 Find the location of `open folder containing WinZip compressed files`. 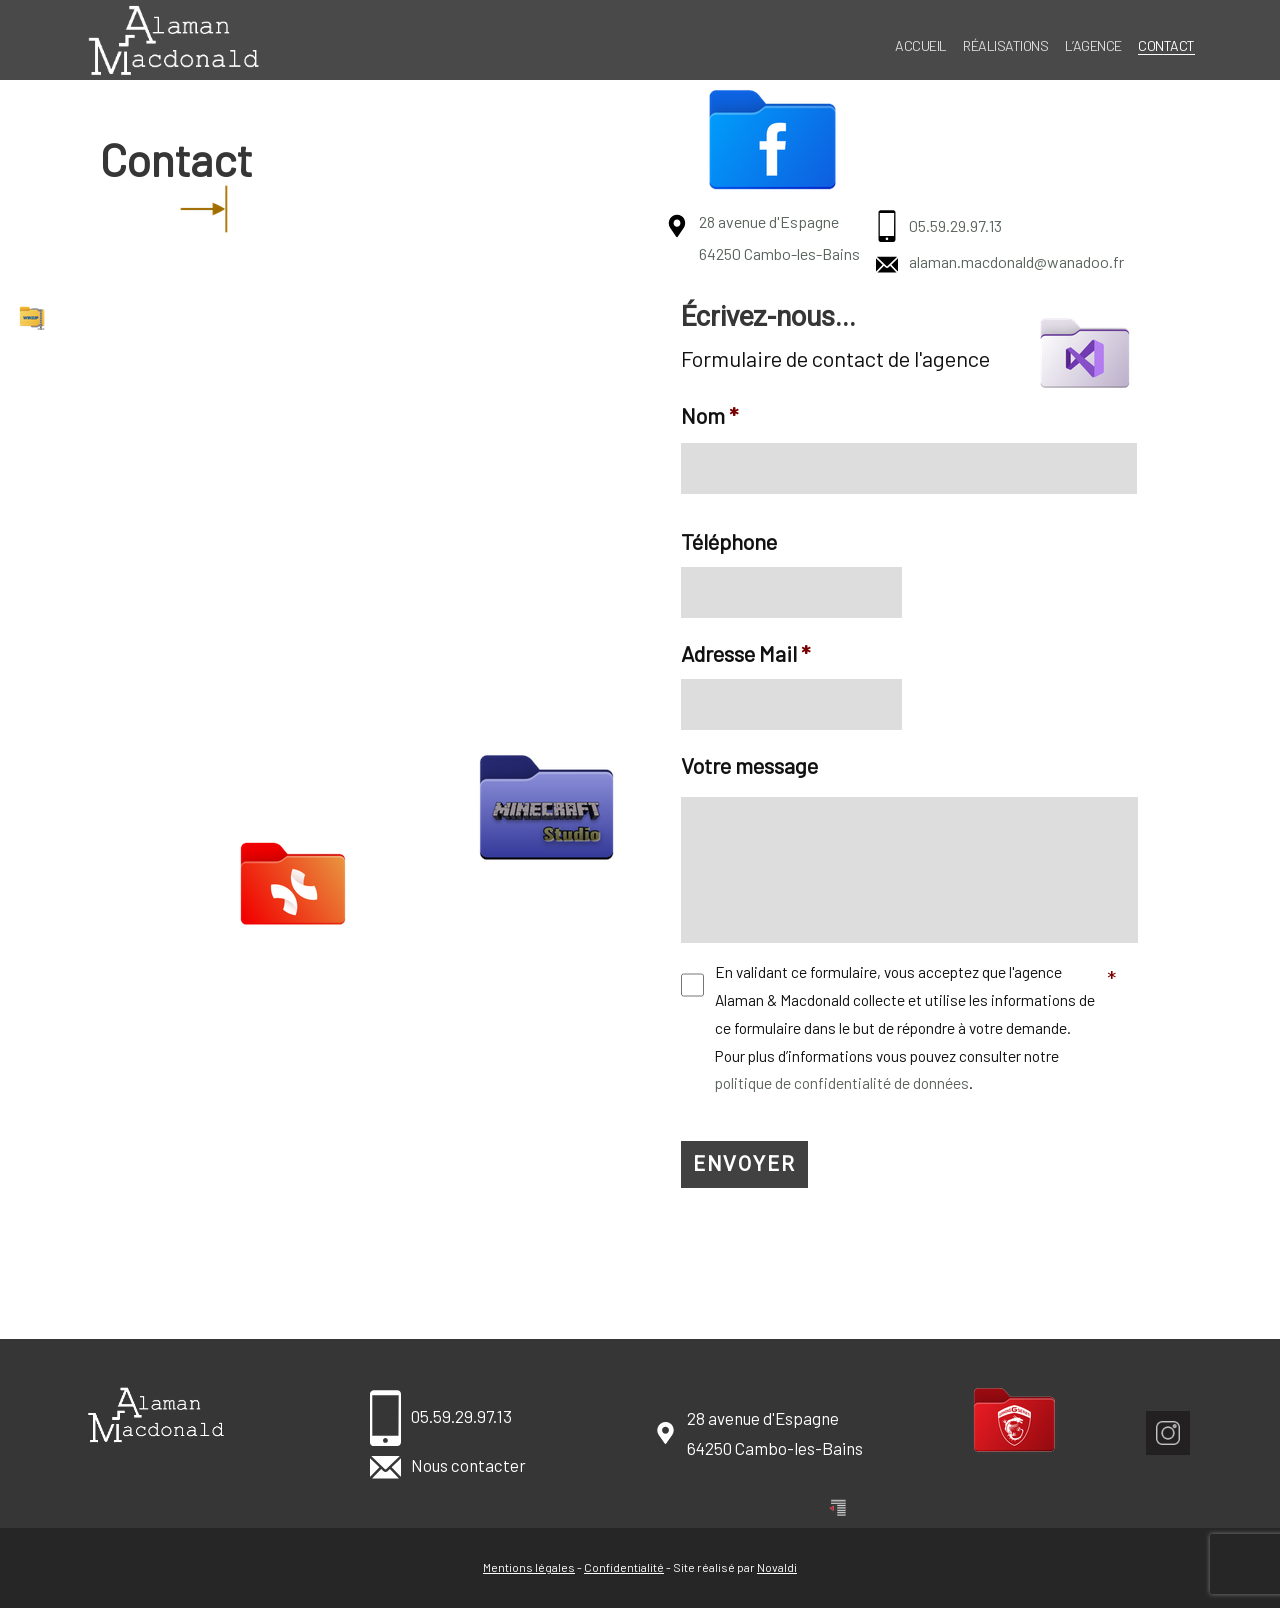

open folder containing WinZip compressed files is located at coordinates (32, 317).